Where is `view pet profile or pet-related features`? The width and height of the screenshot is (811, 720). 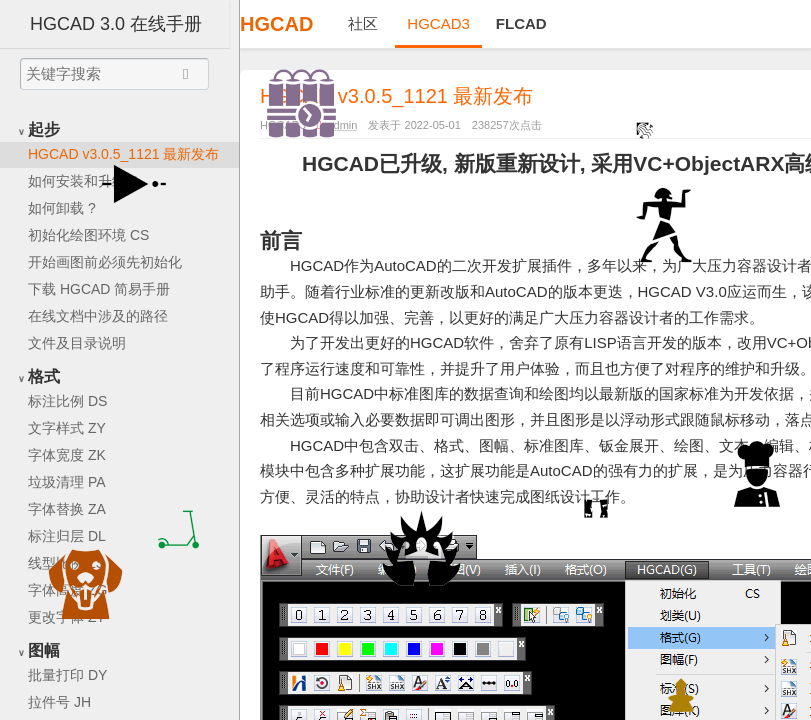 view pet profile or pet-related features is located at coordinates (85, 582).